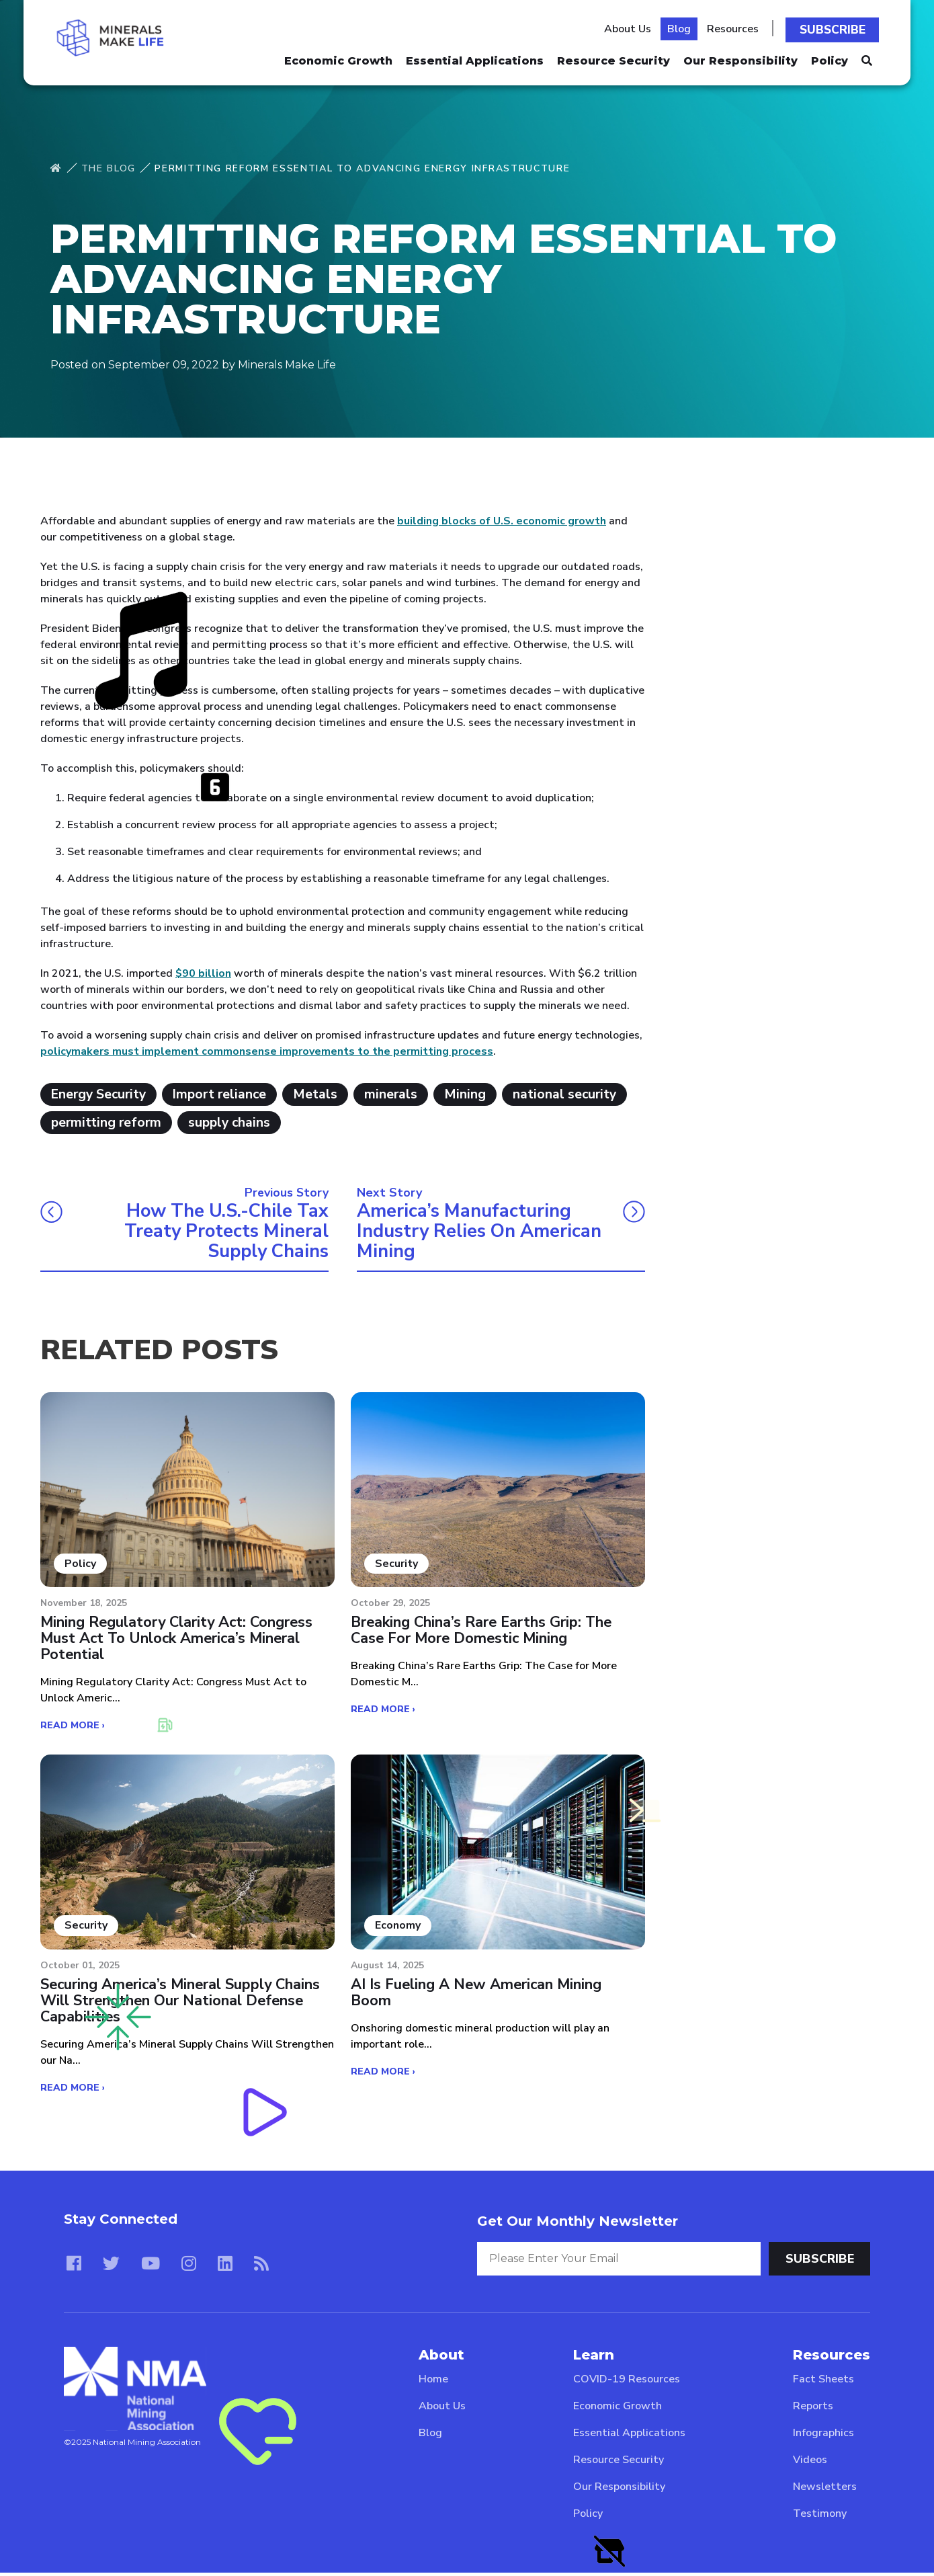 The image size is (934, 2576). Describe the element at coordinates (165, 1725) in the screenshot. I see `find nearby electric vehicle charging stations` at that location.